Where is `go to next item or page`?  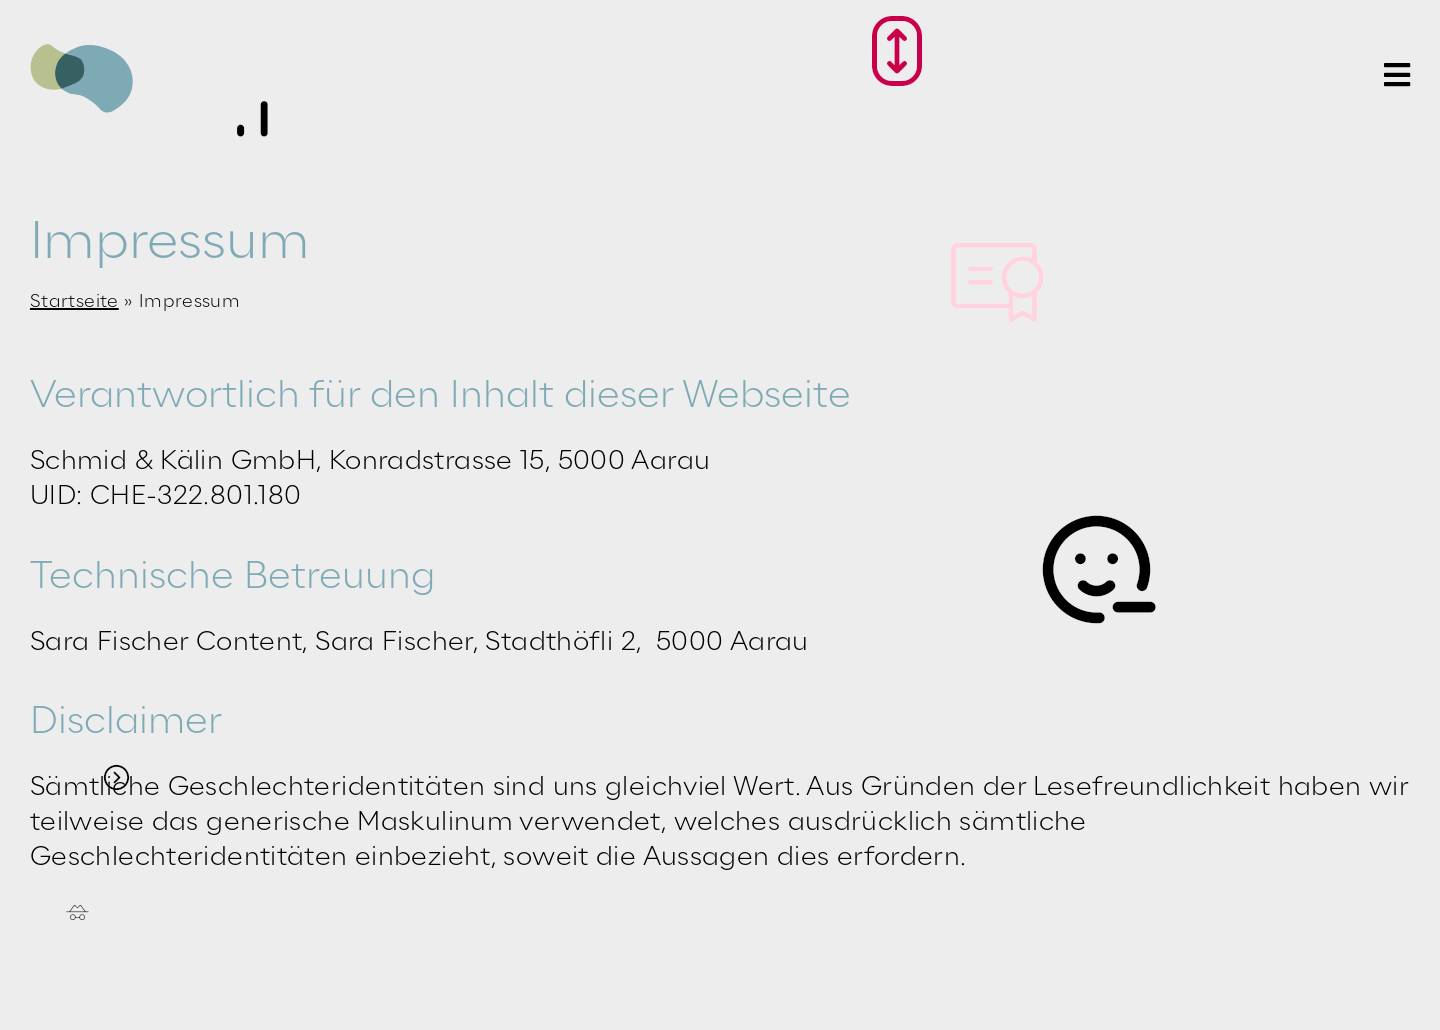
go to next item or page is located at coordinates (116, 777).